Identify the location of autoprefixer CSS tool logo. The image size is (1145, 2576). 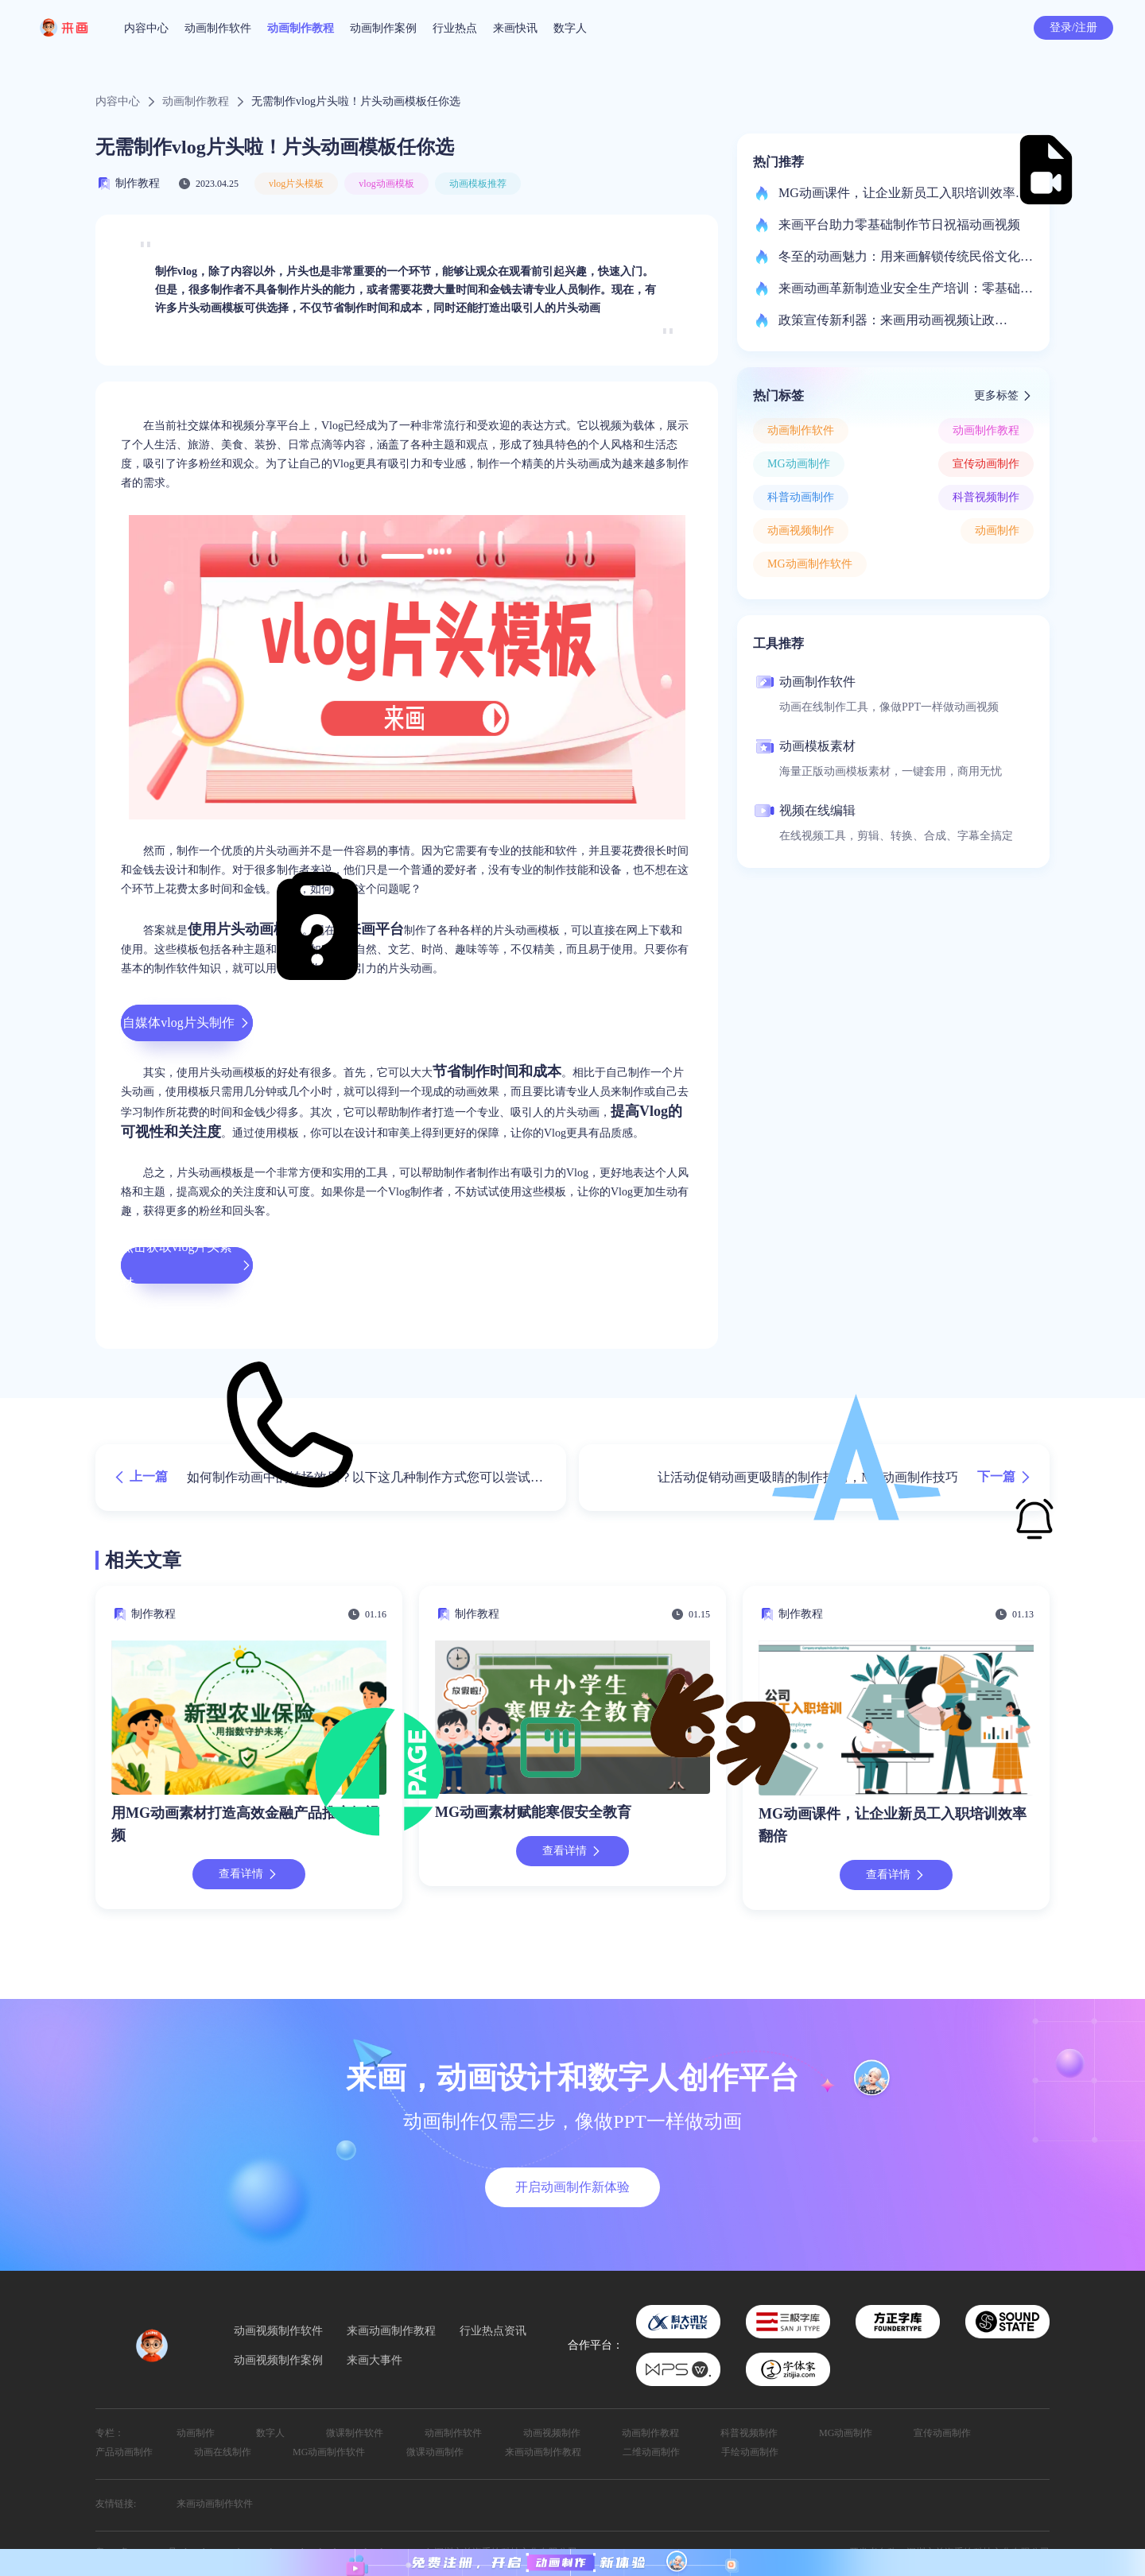
(856, 1457).